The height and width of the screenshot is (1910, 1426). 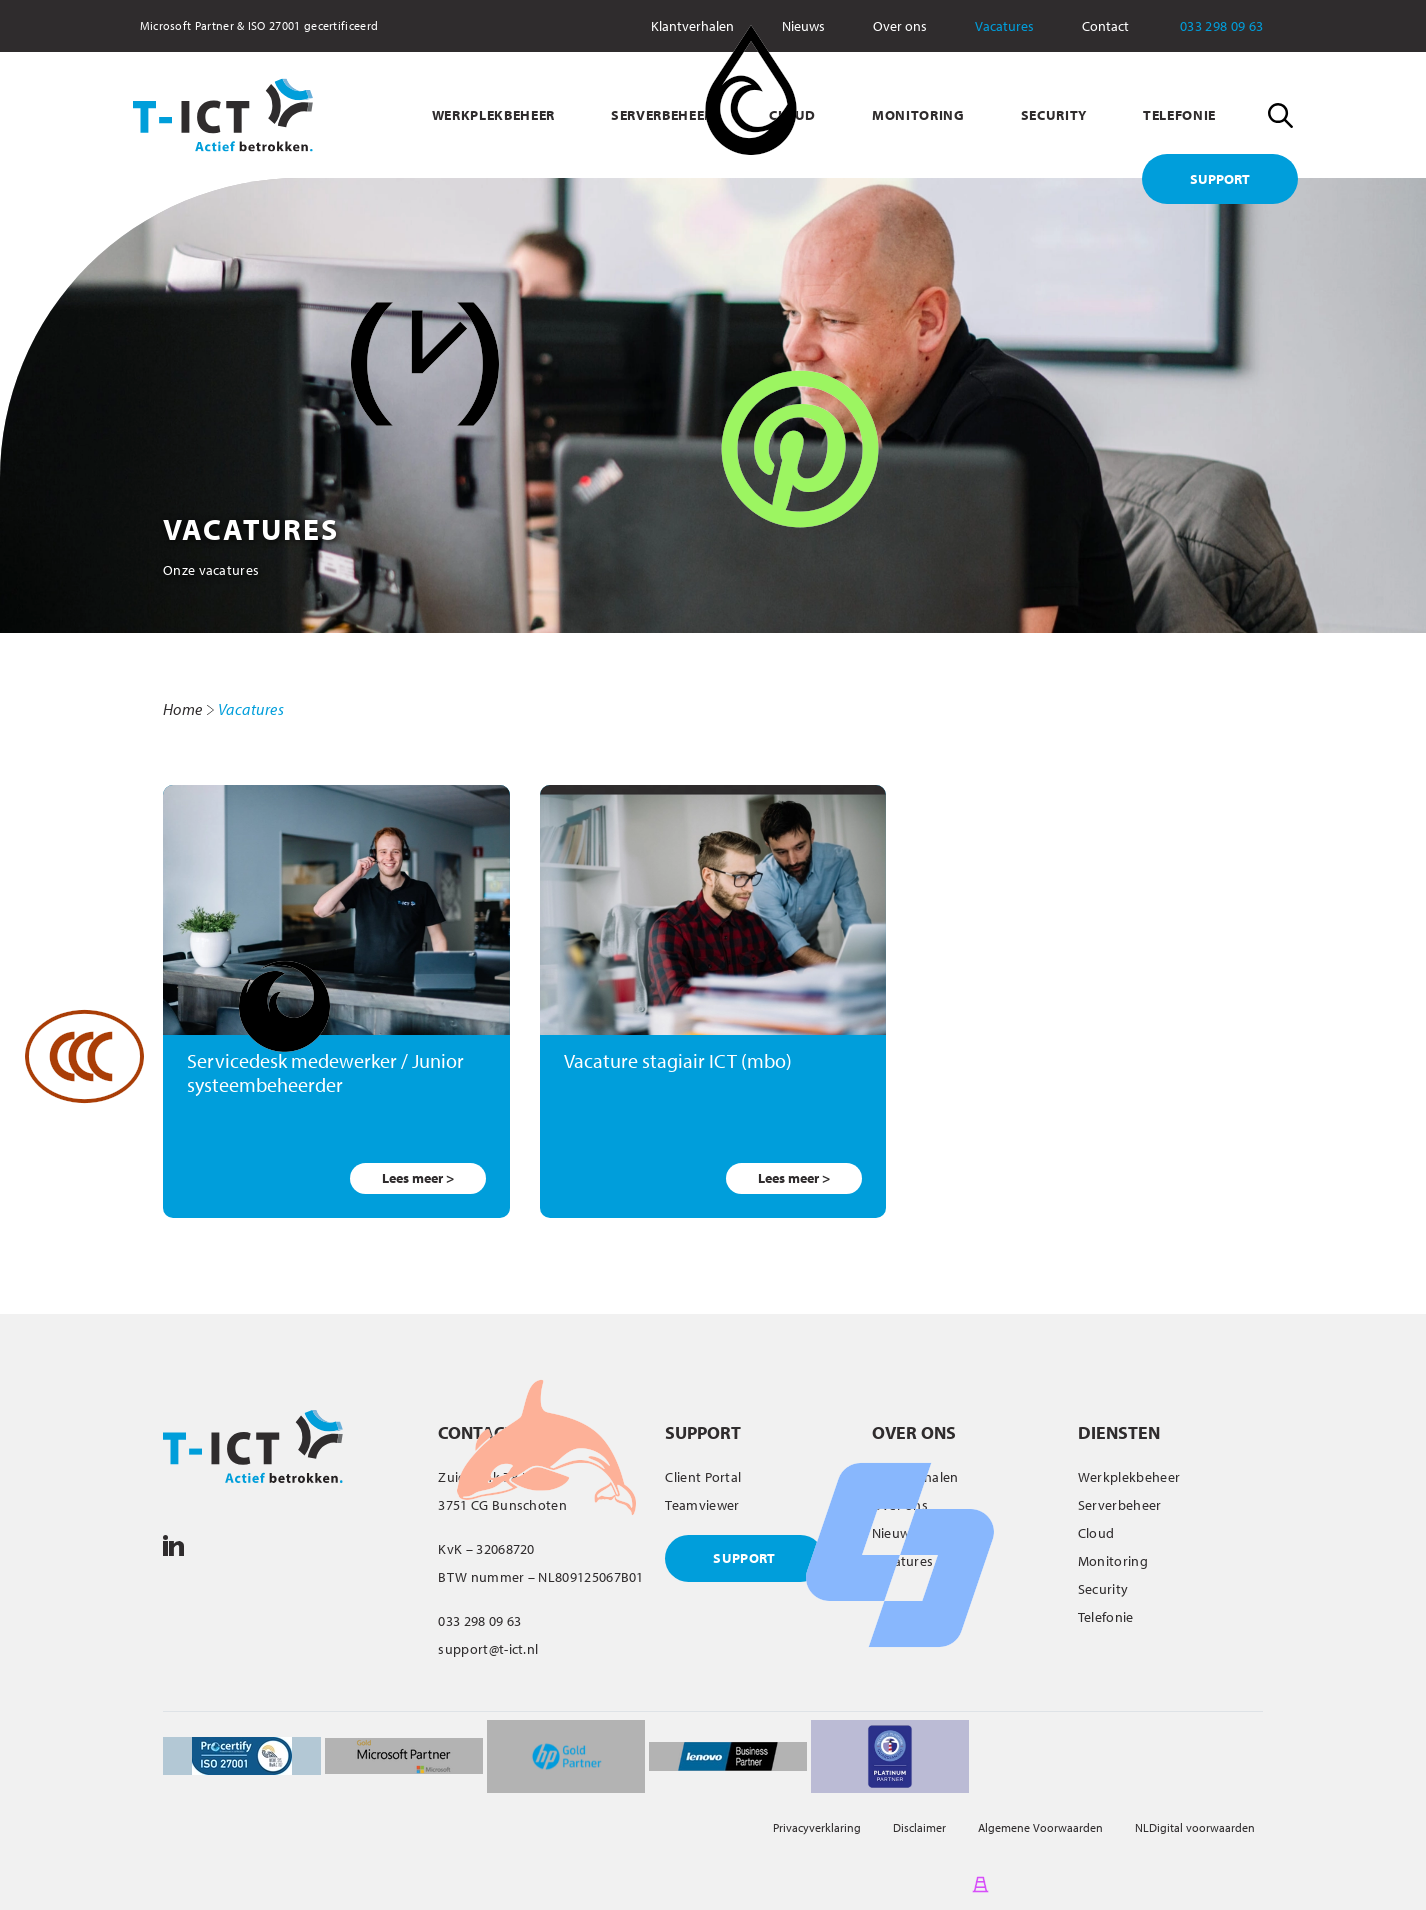 What do you see at coordinates (546, 1447) in the screenshot?
I see `apache hbase database platform logo` at bounding box center [546, 1447].